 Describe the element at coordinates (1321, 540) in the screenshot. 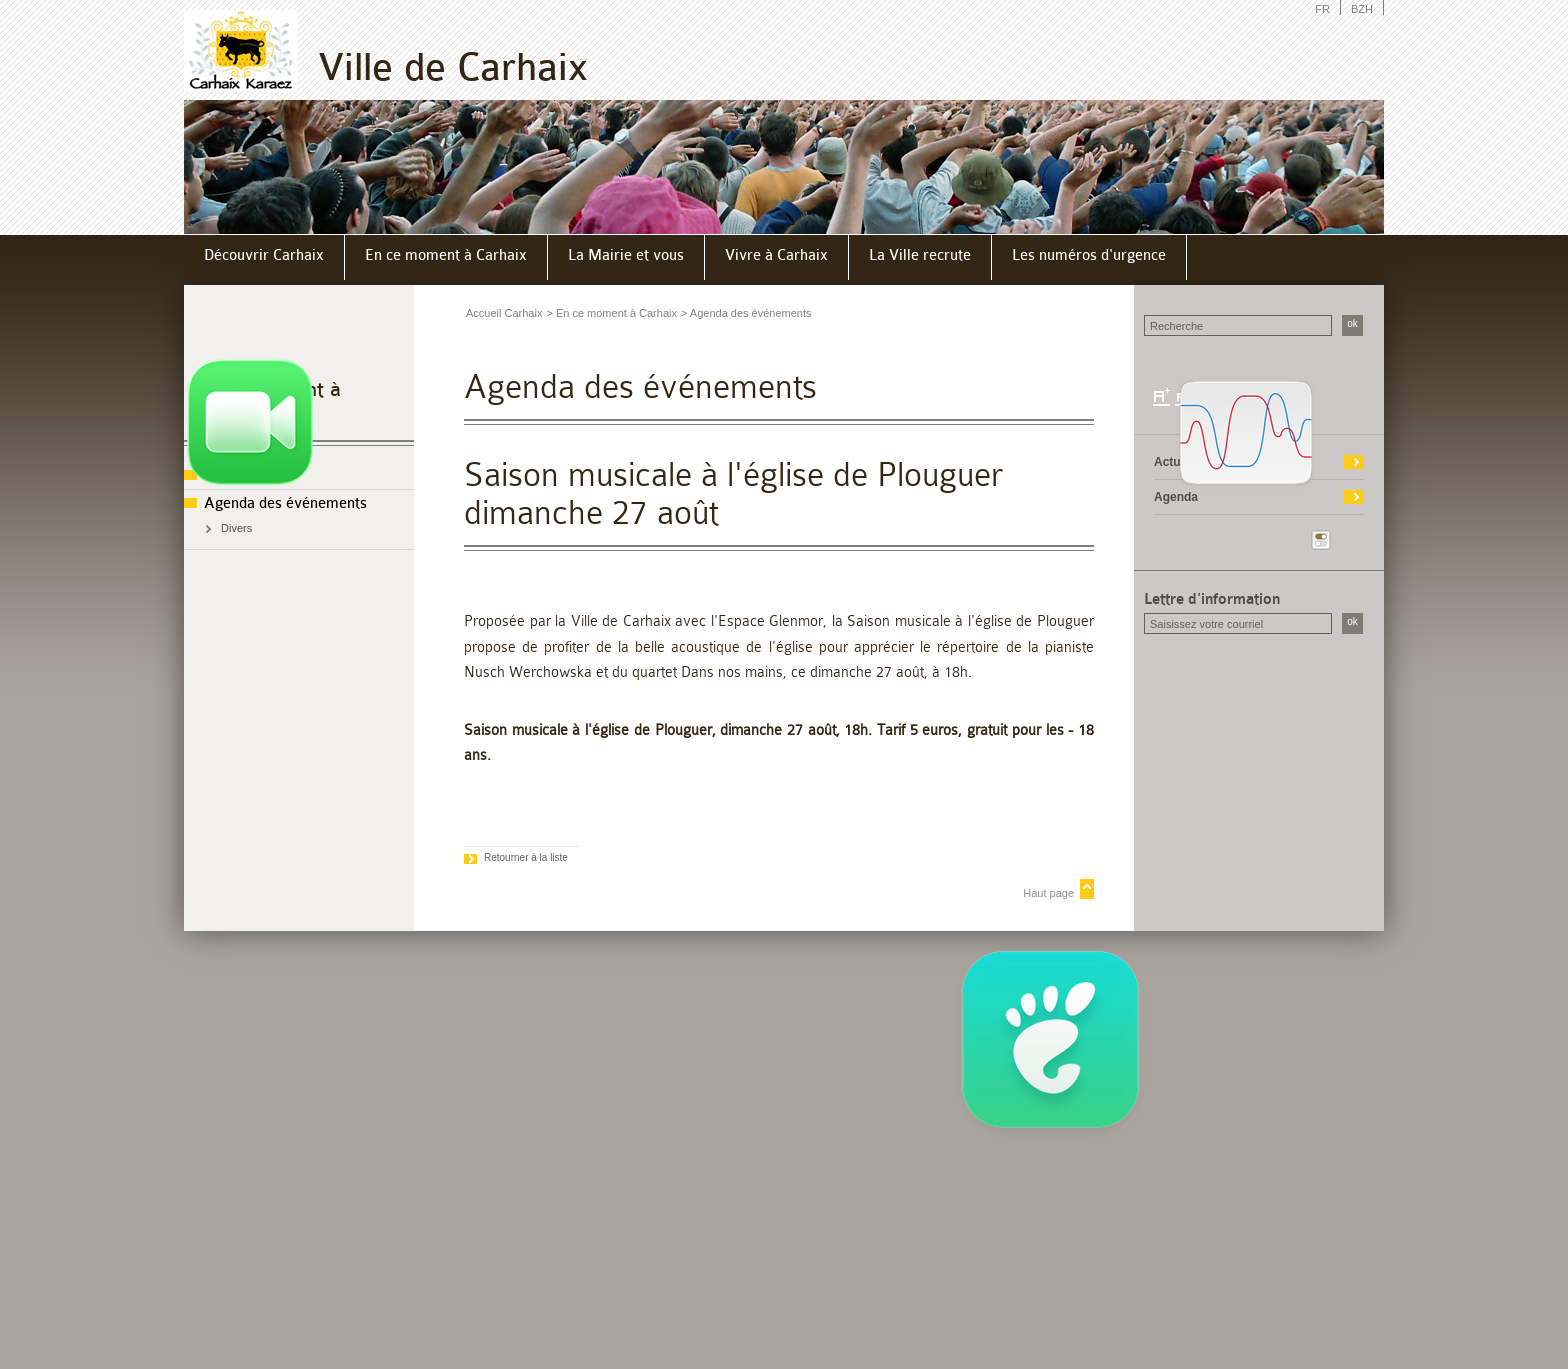

I see `open gnome tweaks to customize system settings` at that location.